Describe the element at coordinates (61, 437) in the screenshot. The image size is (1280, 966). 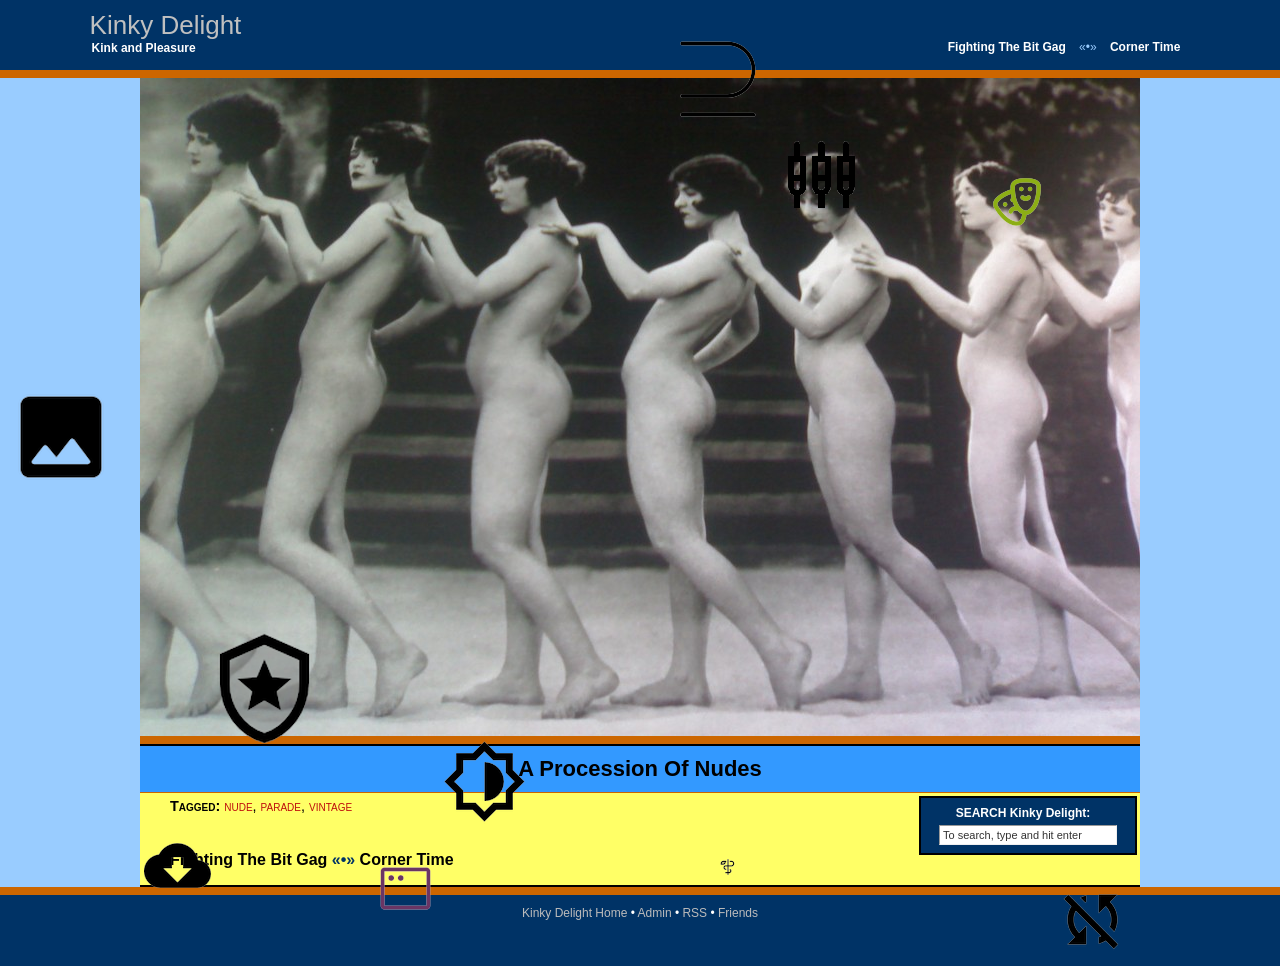
I see `view image or photo` at that location.